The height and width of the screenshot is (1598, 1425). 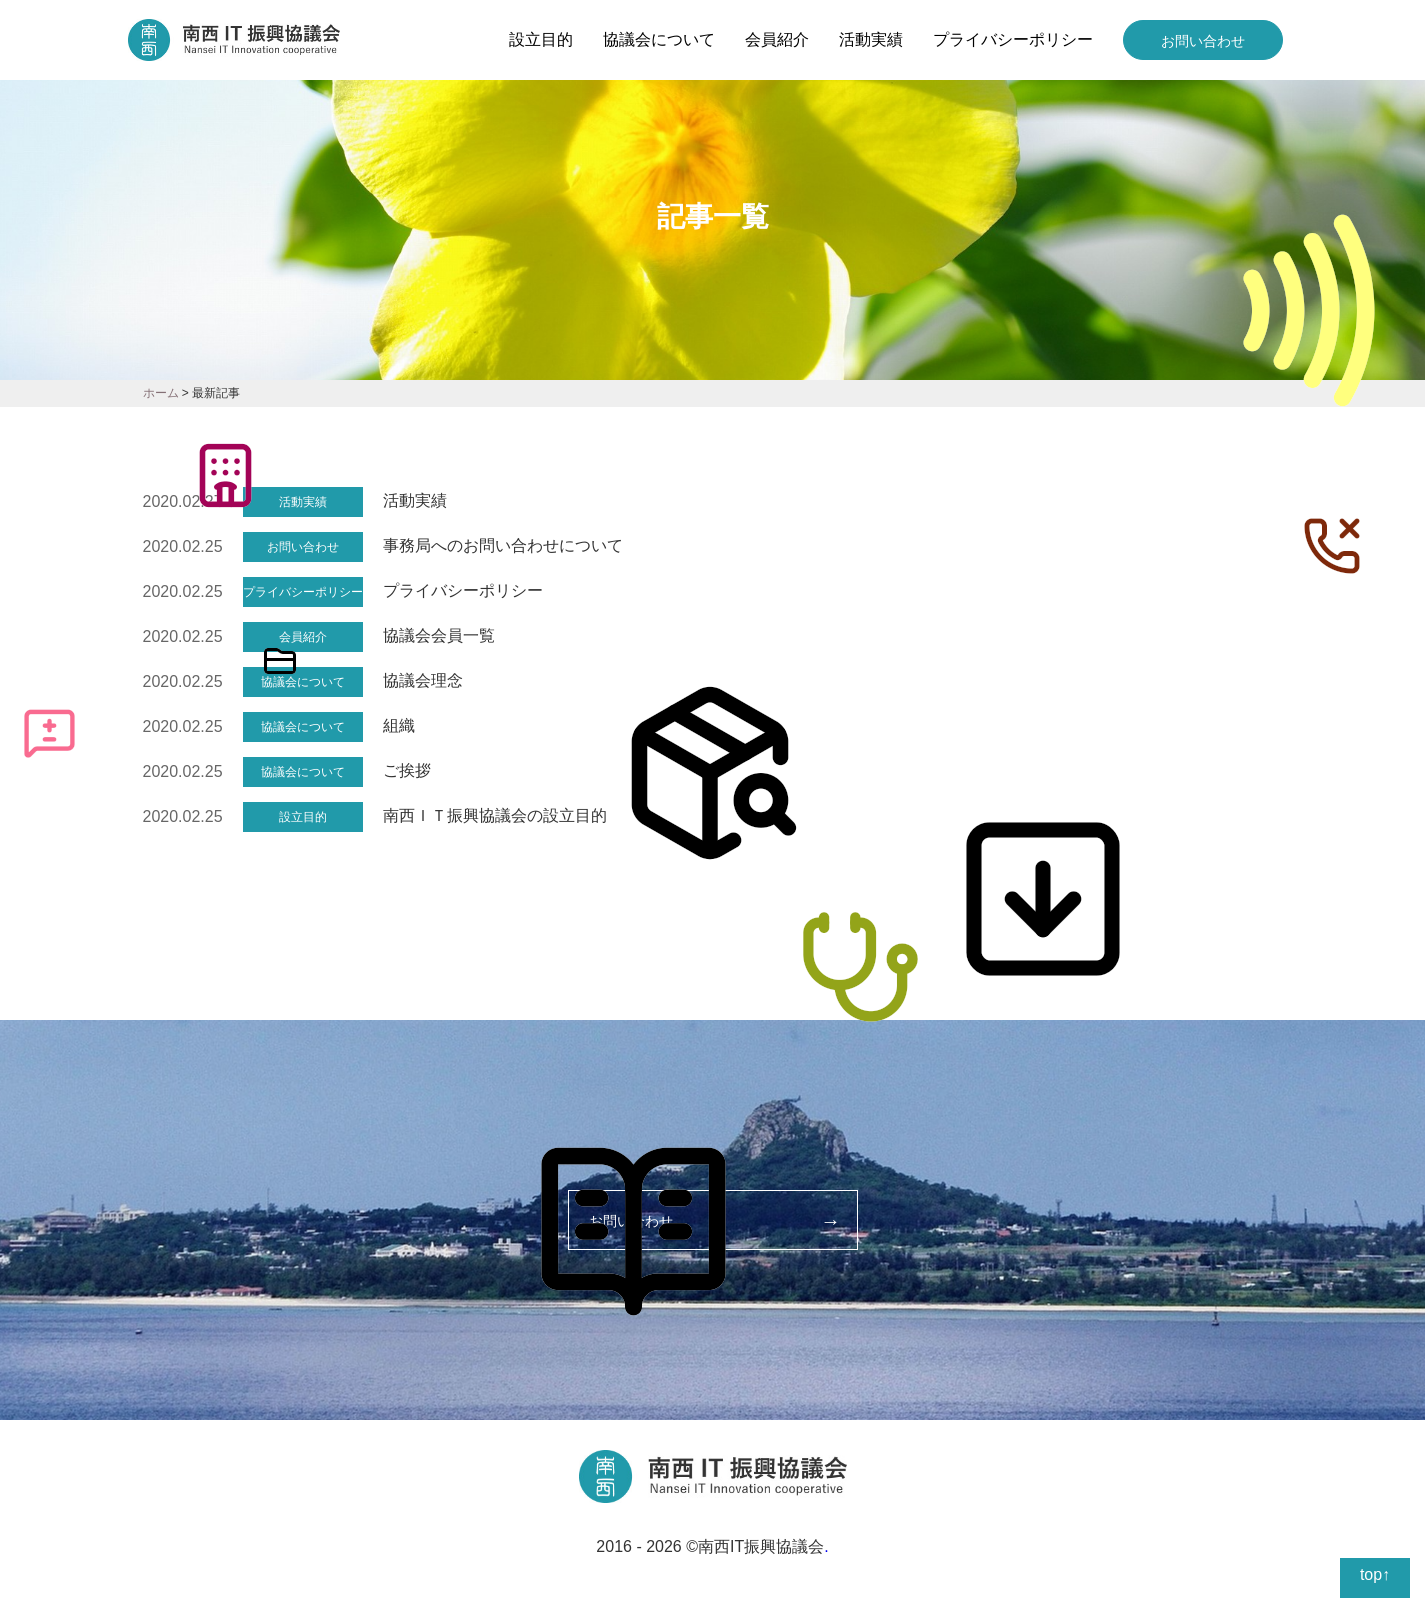 I want to click on find nearby hotels or accommodations, so click(x=225, y=475).